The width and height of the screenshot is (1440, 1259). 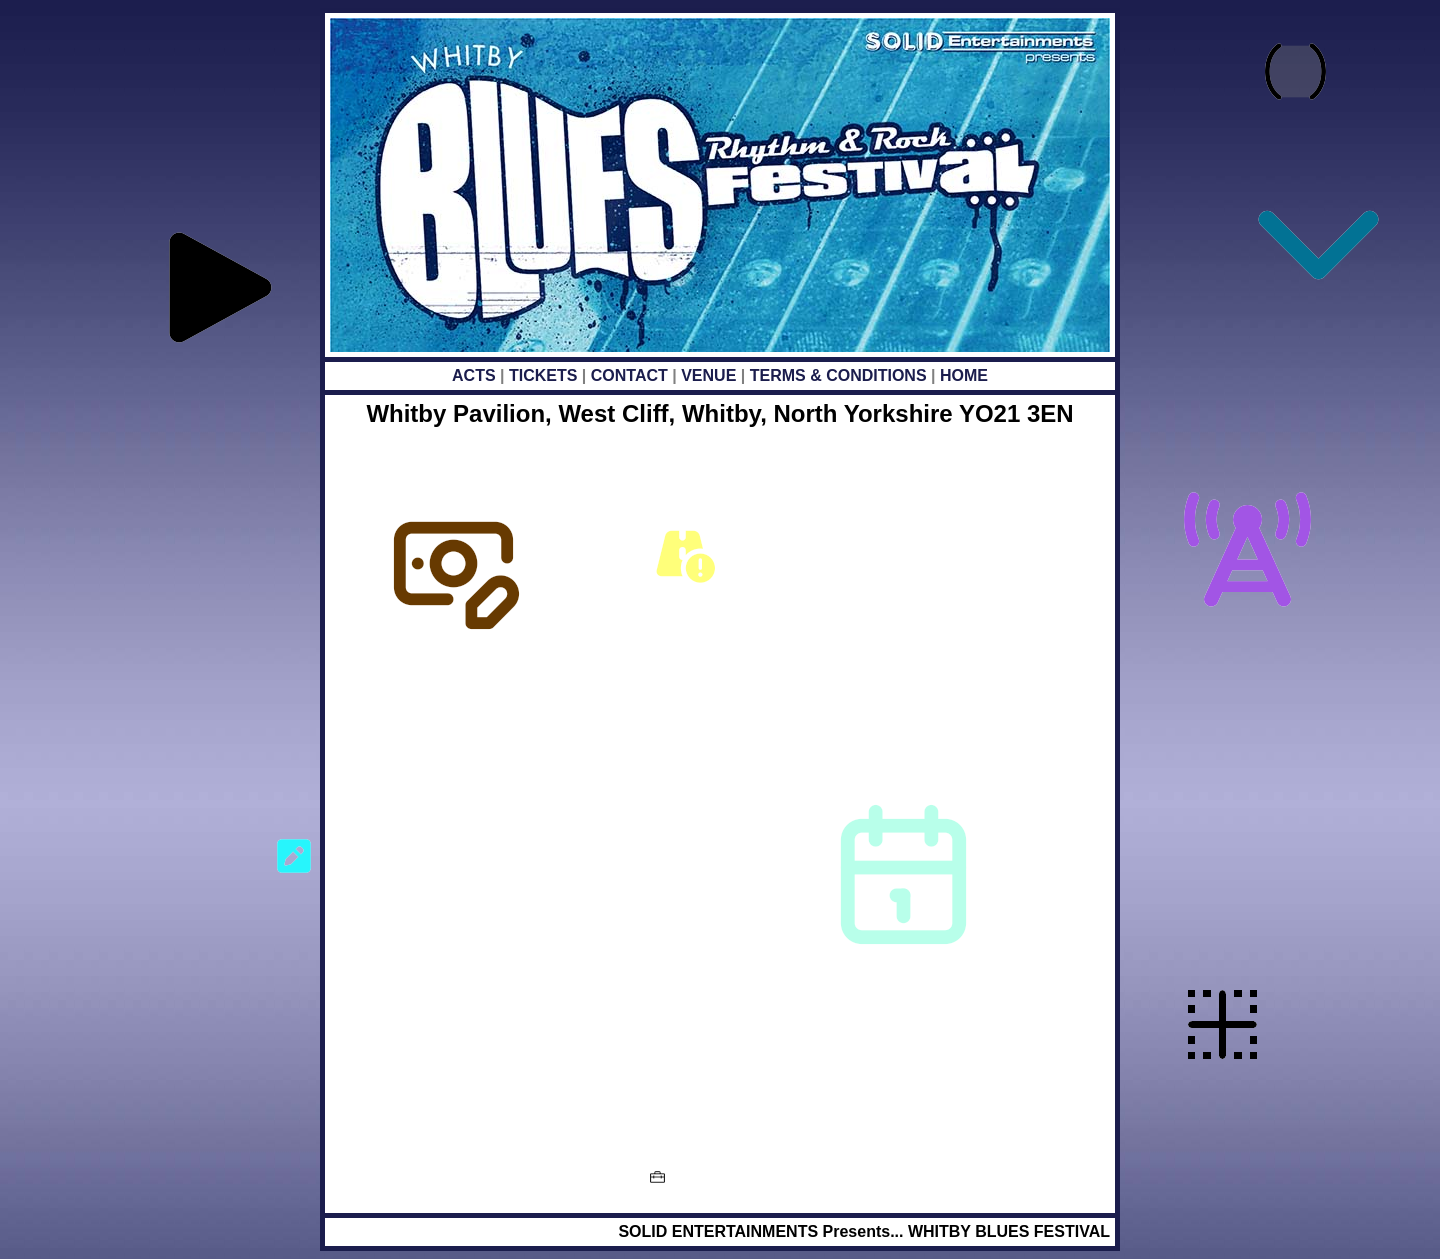 What do you see at coordinates (453, 563) in the screenshot?
I see `edit payment or transaction details` at bounding box center [453, 563].